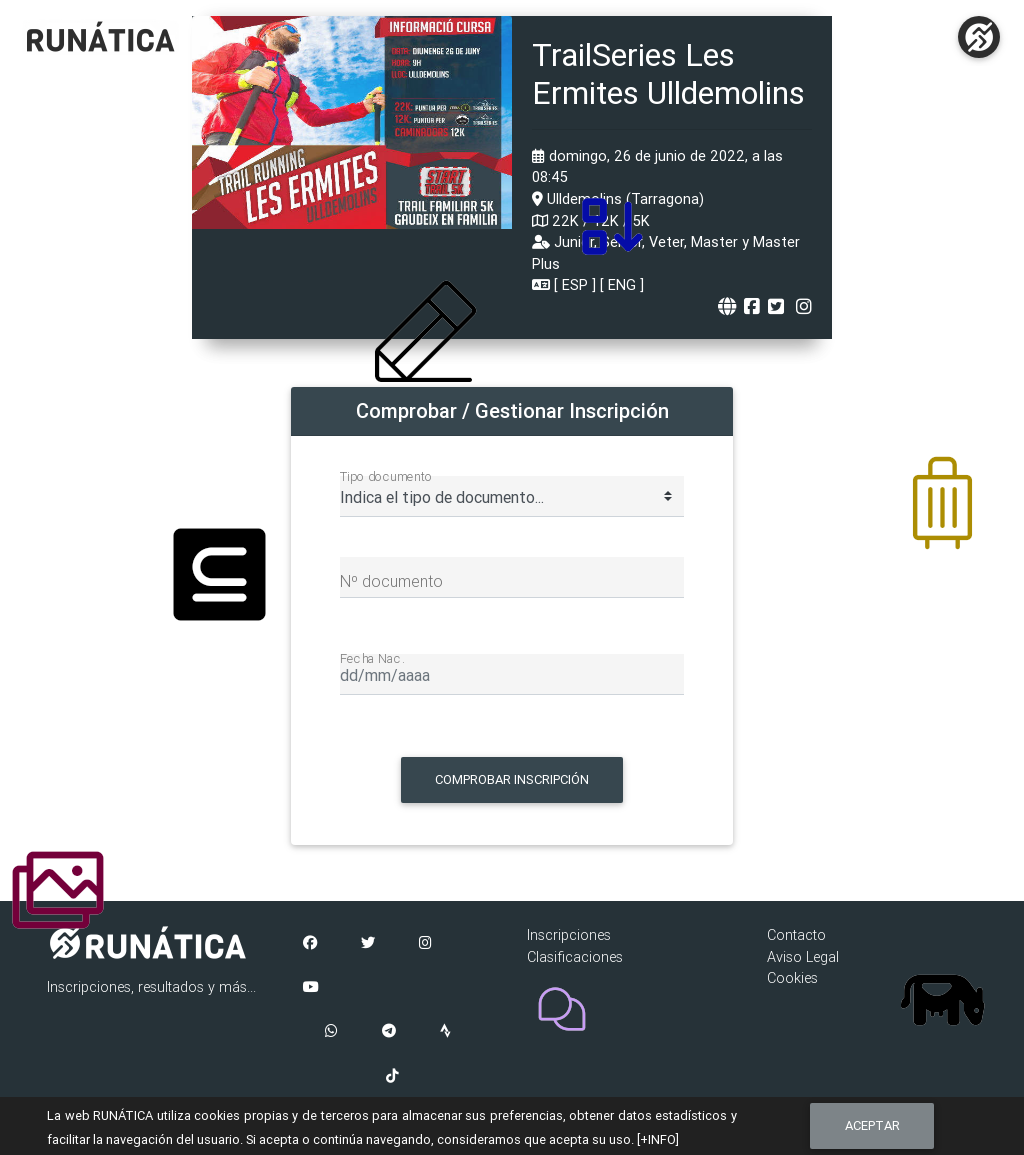 The height and width of the screenshot is (1155, 1024). Describe the element at coordinates (562, 1009) in the screenshot. I see `open chat or messaging` at that location.